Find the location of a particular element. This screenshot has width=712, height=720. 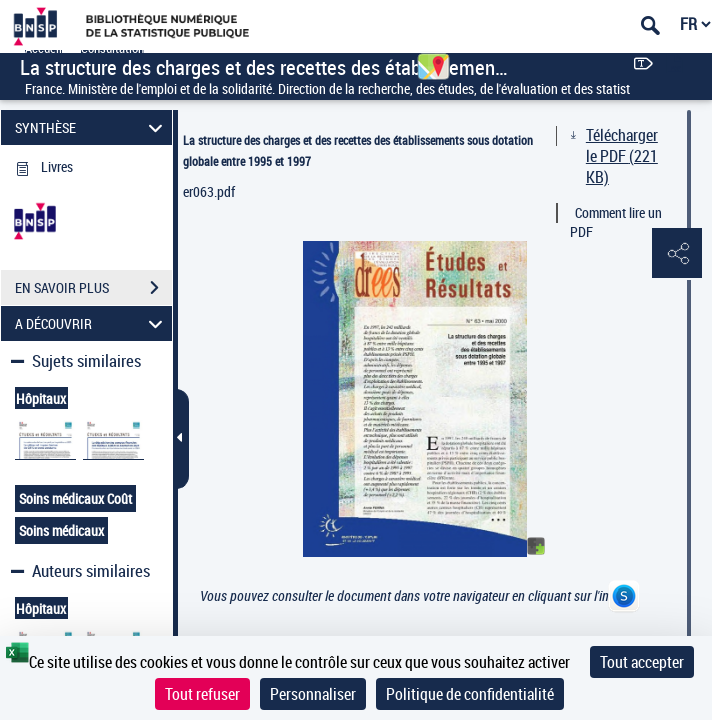

open stoken authentication app is located at coordinates (624, 596).